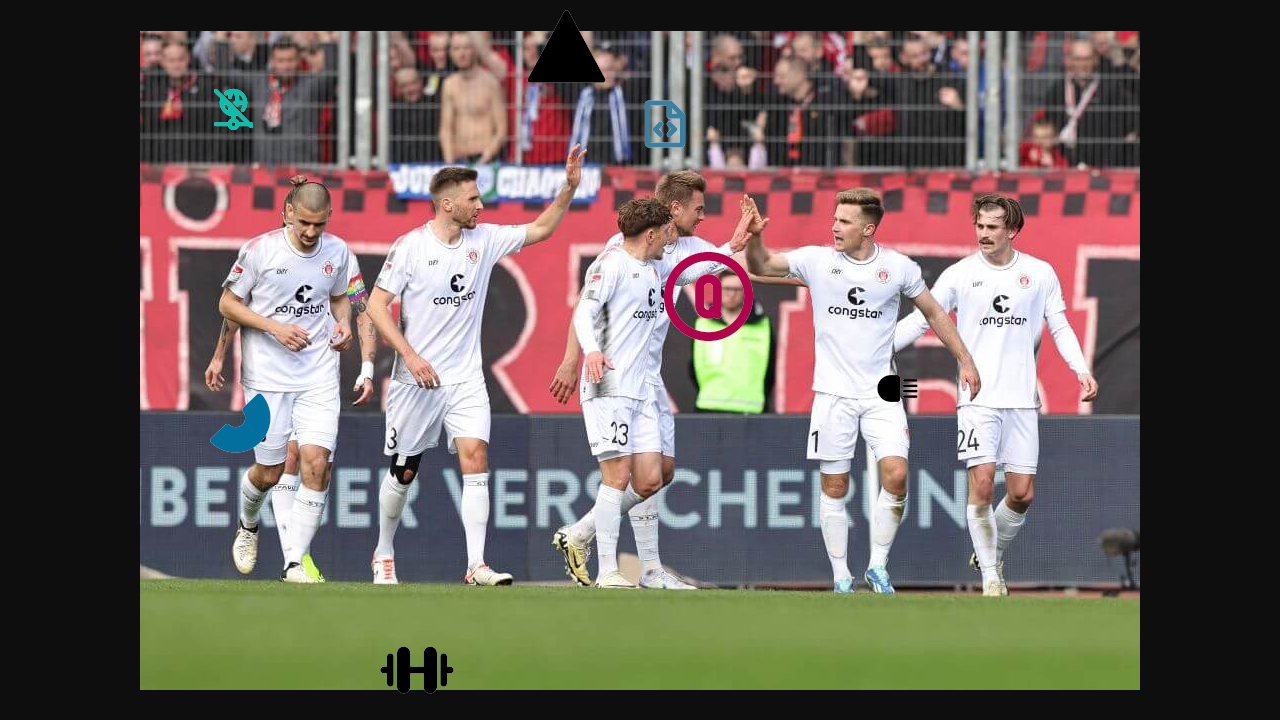 This screenshot has width=1280, height=720. Describe the element at coordinates (897, 388) in the screenshot. I see `toggle vehicle headlights on/off` at that location.